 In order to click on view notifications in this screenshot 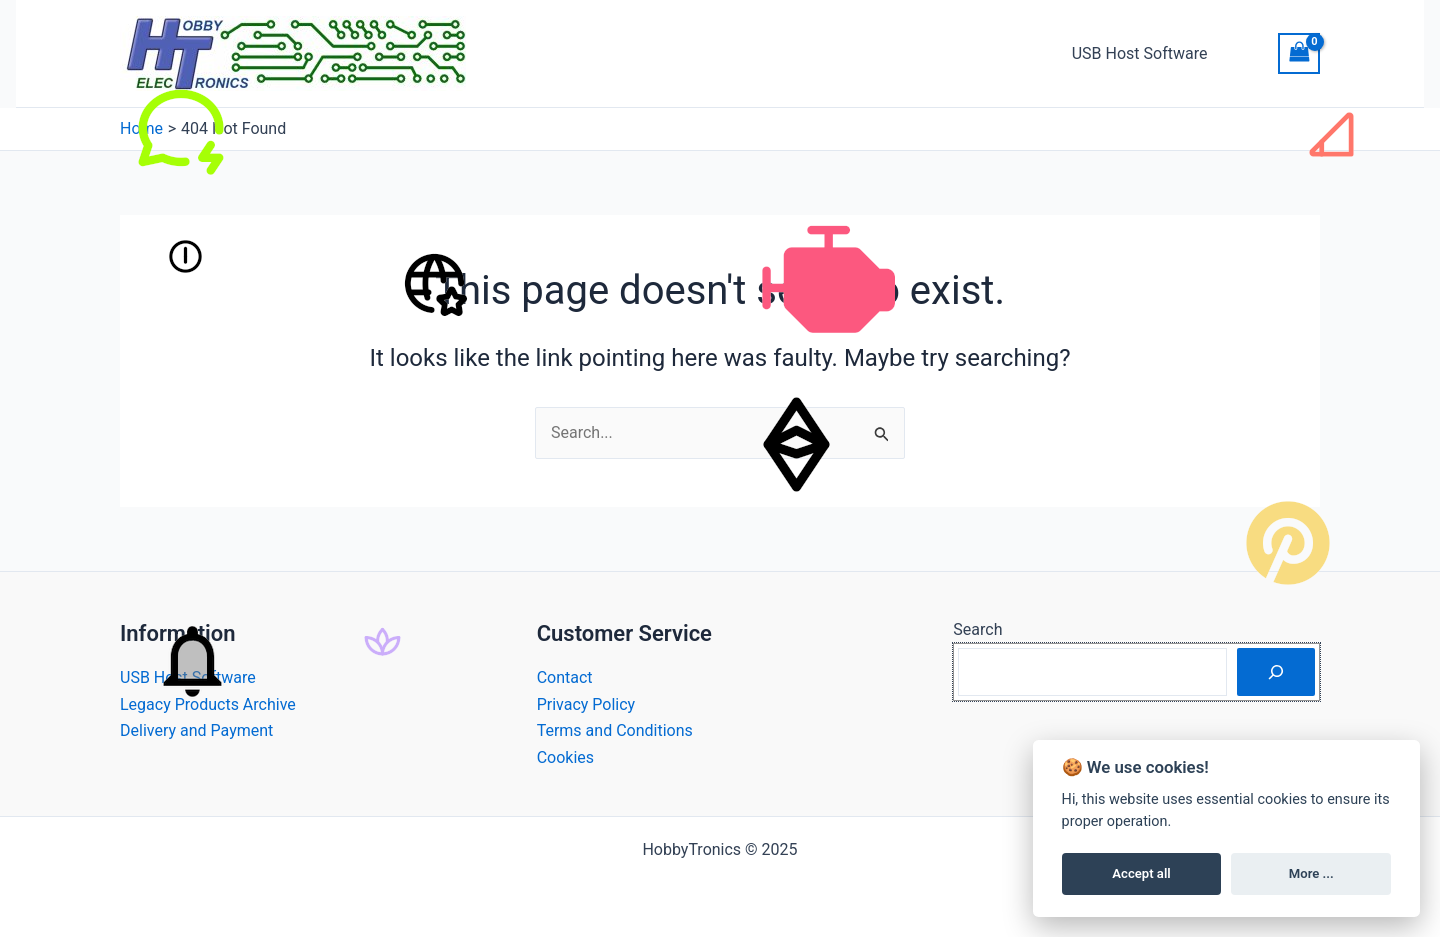, I will do `click(192, 660)`.